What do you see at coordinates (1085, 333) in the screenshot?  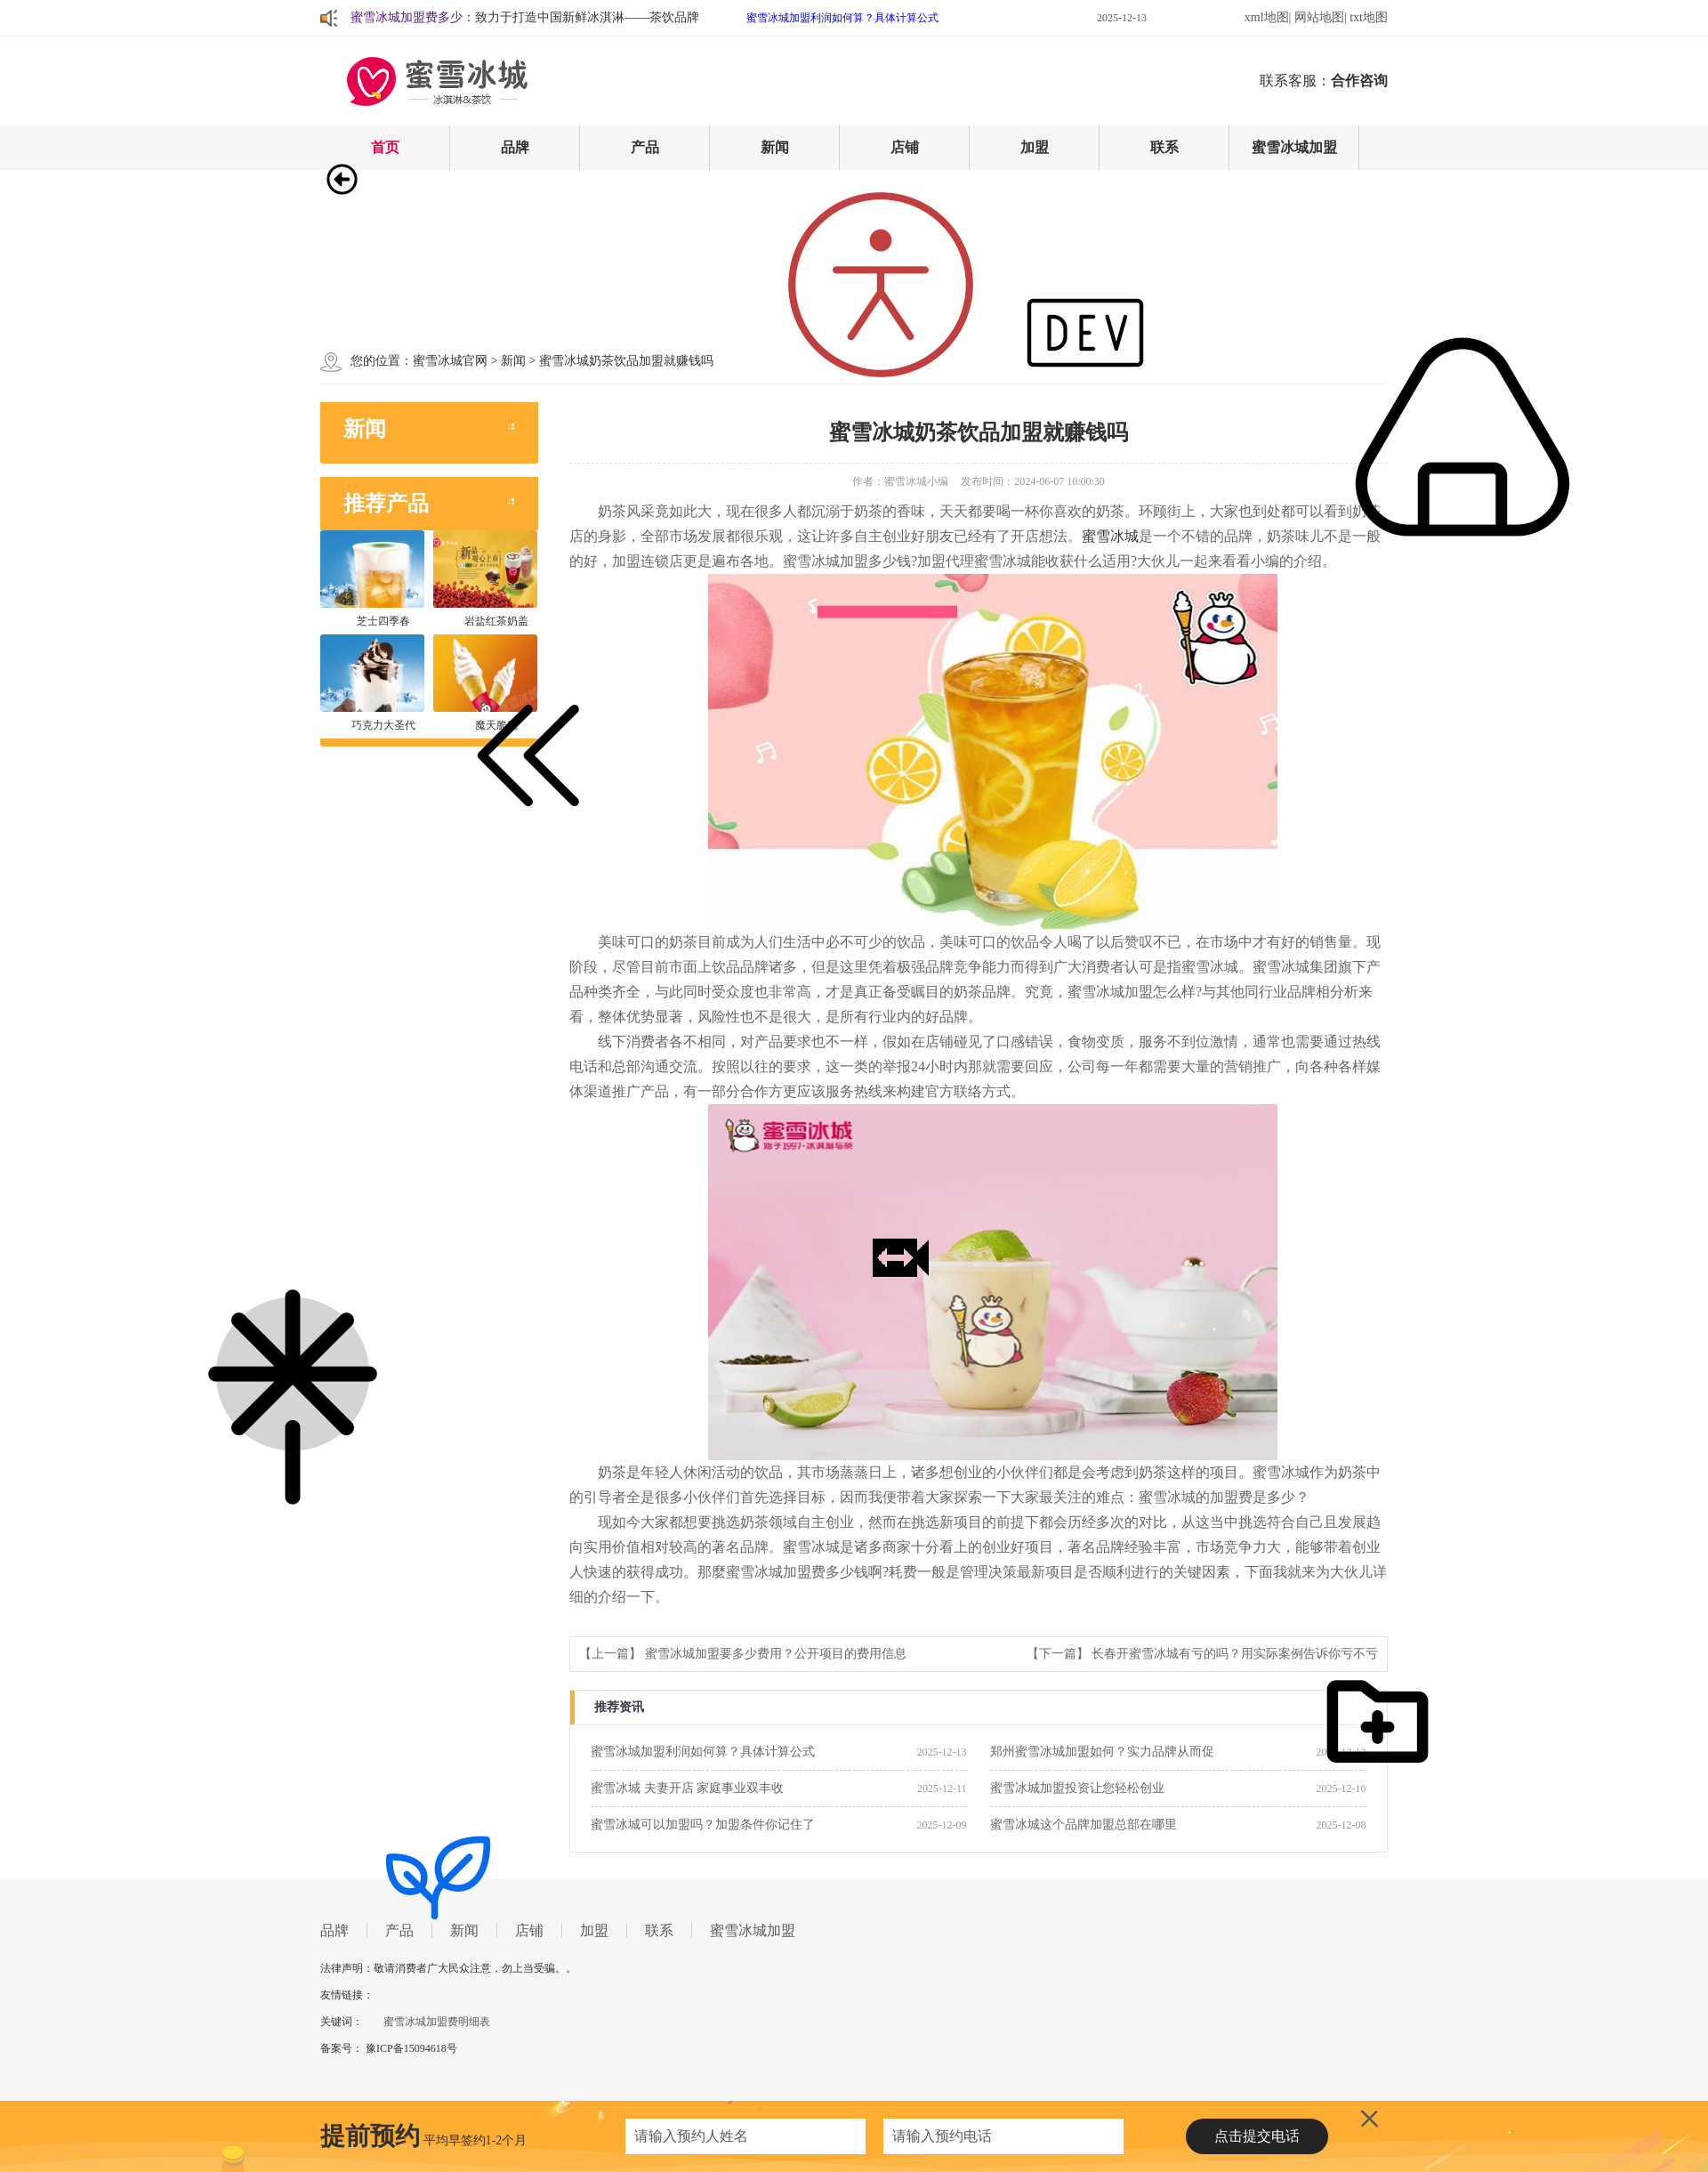 I see `visit dev.to community profile` at bounding box center [1085, 333].